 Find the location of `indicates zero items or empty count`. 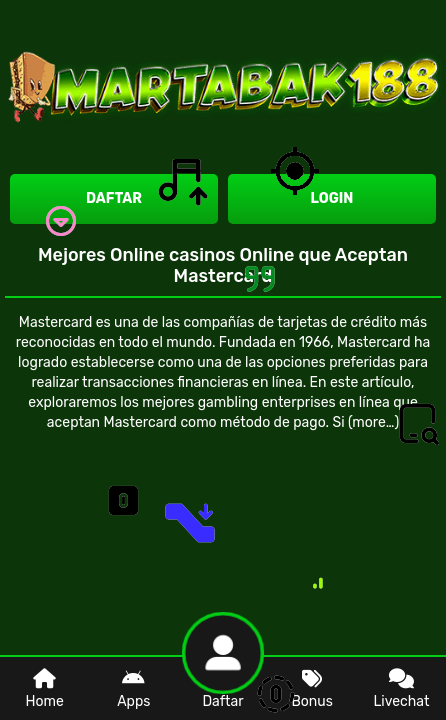

indicates zero items or empty count is located at coordinates (276, 694).